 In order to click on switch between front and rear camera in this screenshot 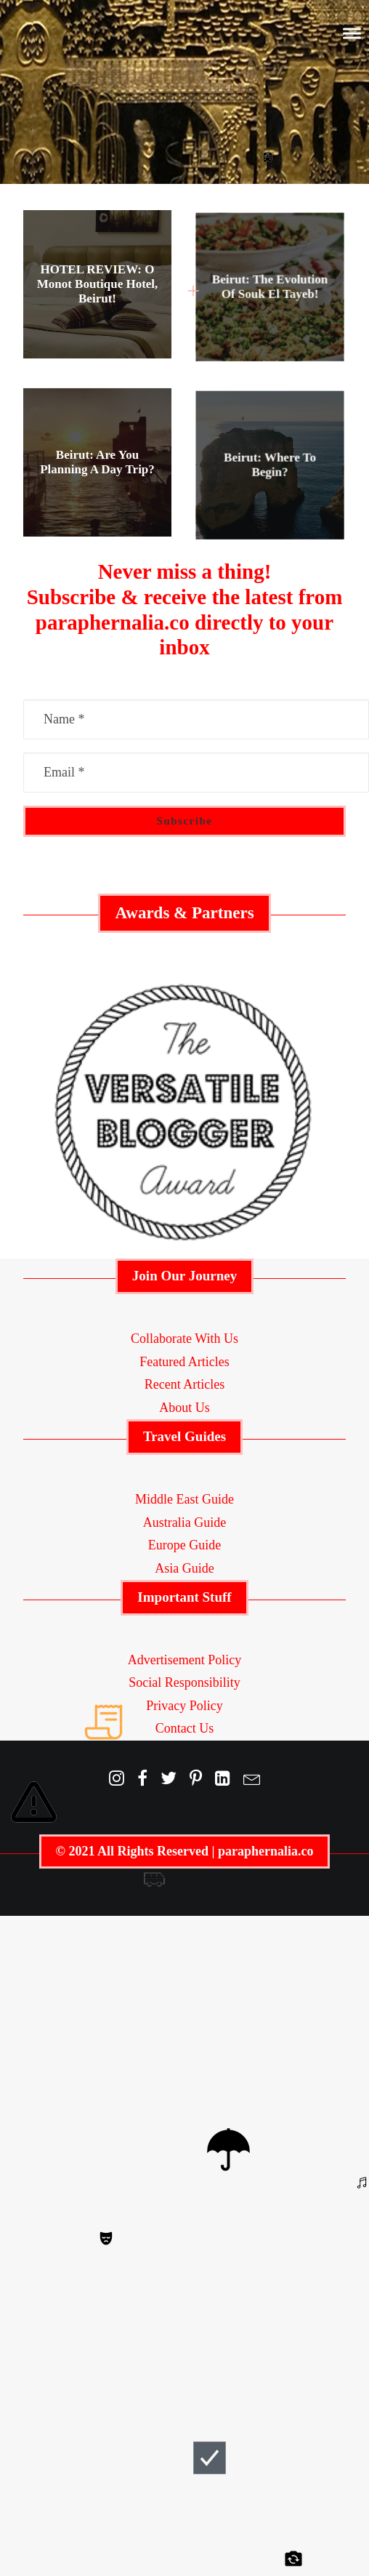, I will do `click(293, 2559)`.